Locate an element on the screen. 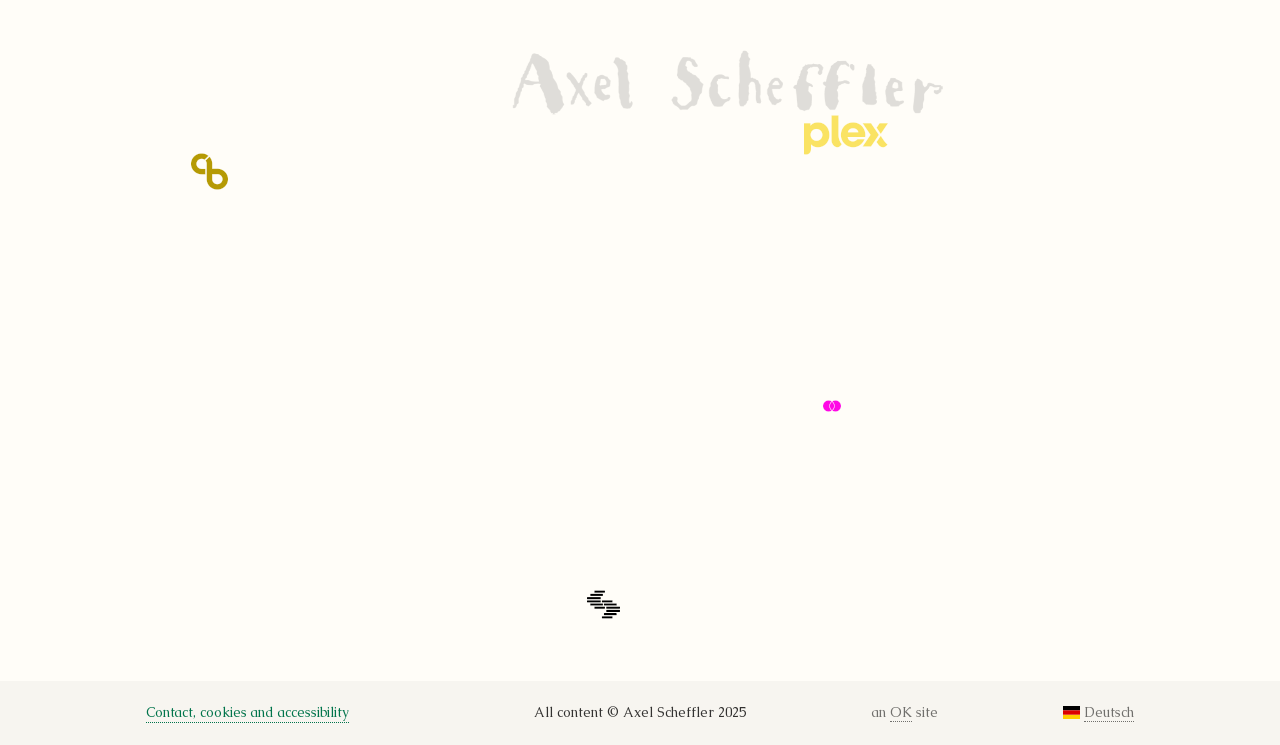 This screenshot has width=1280, height=745. open the Plex media streaming app is located at coordinates (846, 135).